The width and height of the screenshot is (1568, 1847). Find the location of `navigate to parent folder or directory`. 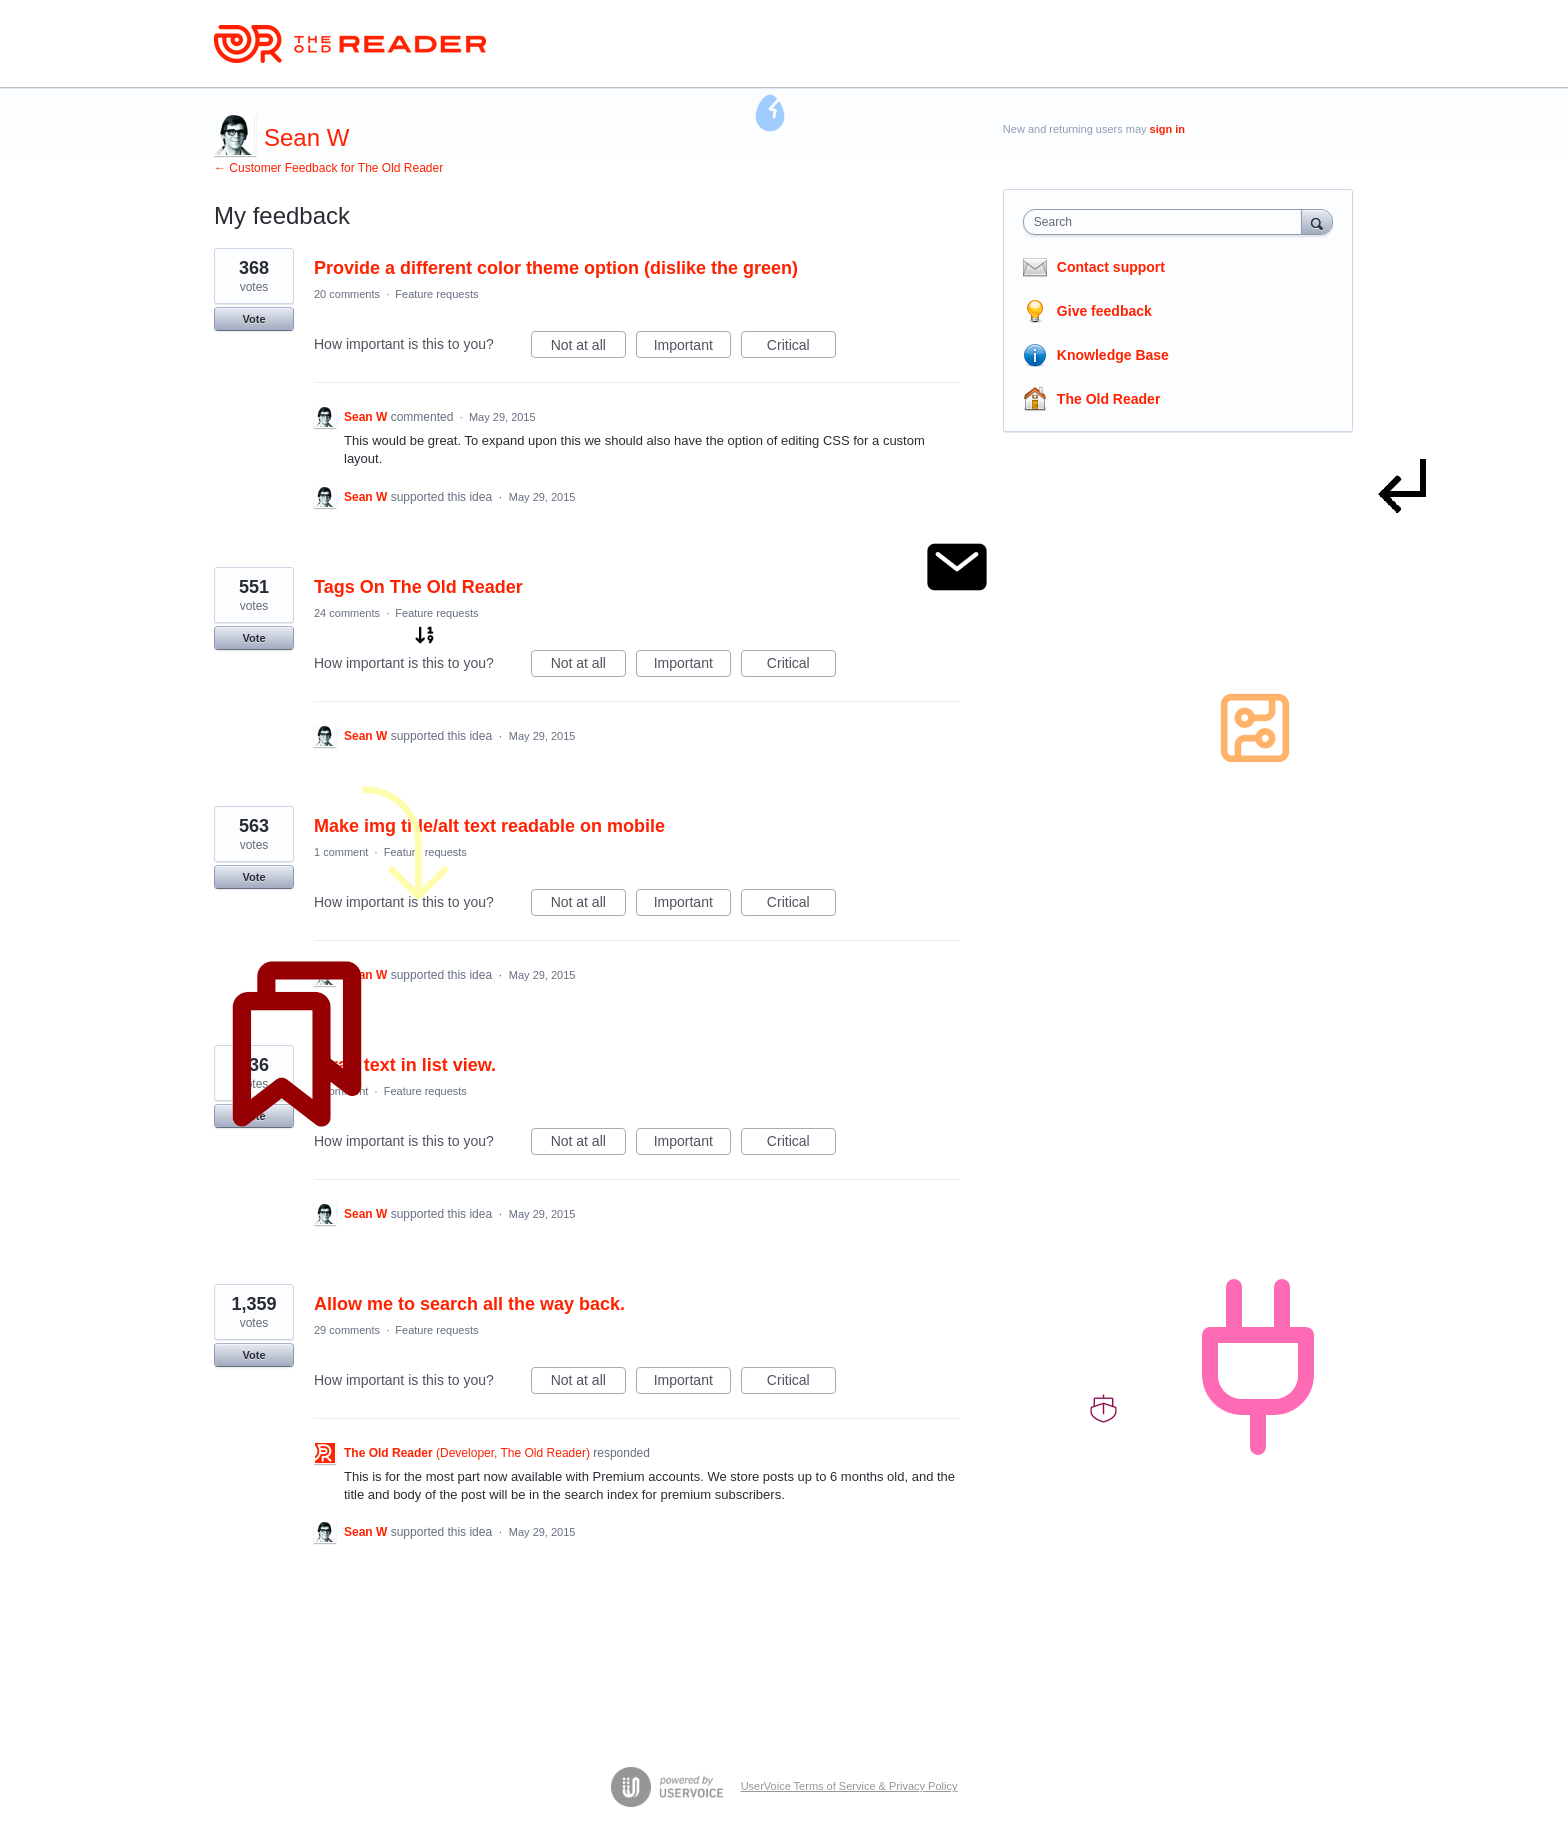

navigate to parent folder or directory is located at coordinates (1400, 484).